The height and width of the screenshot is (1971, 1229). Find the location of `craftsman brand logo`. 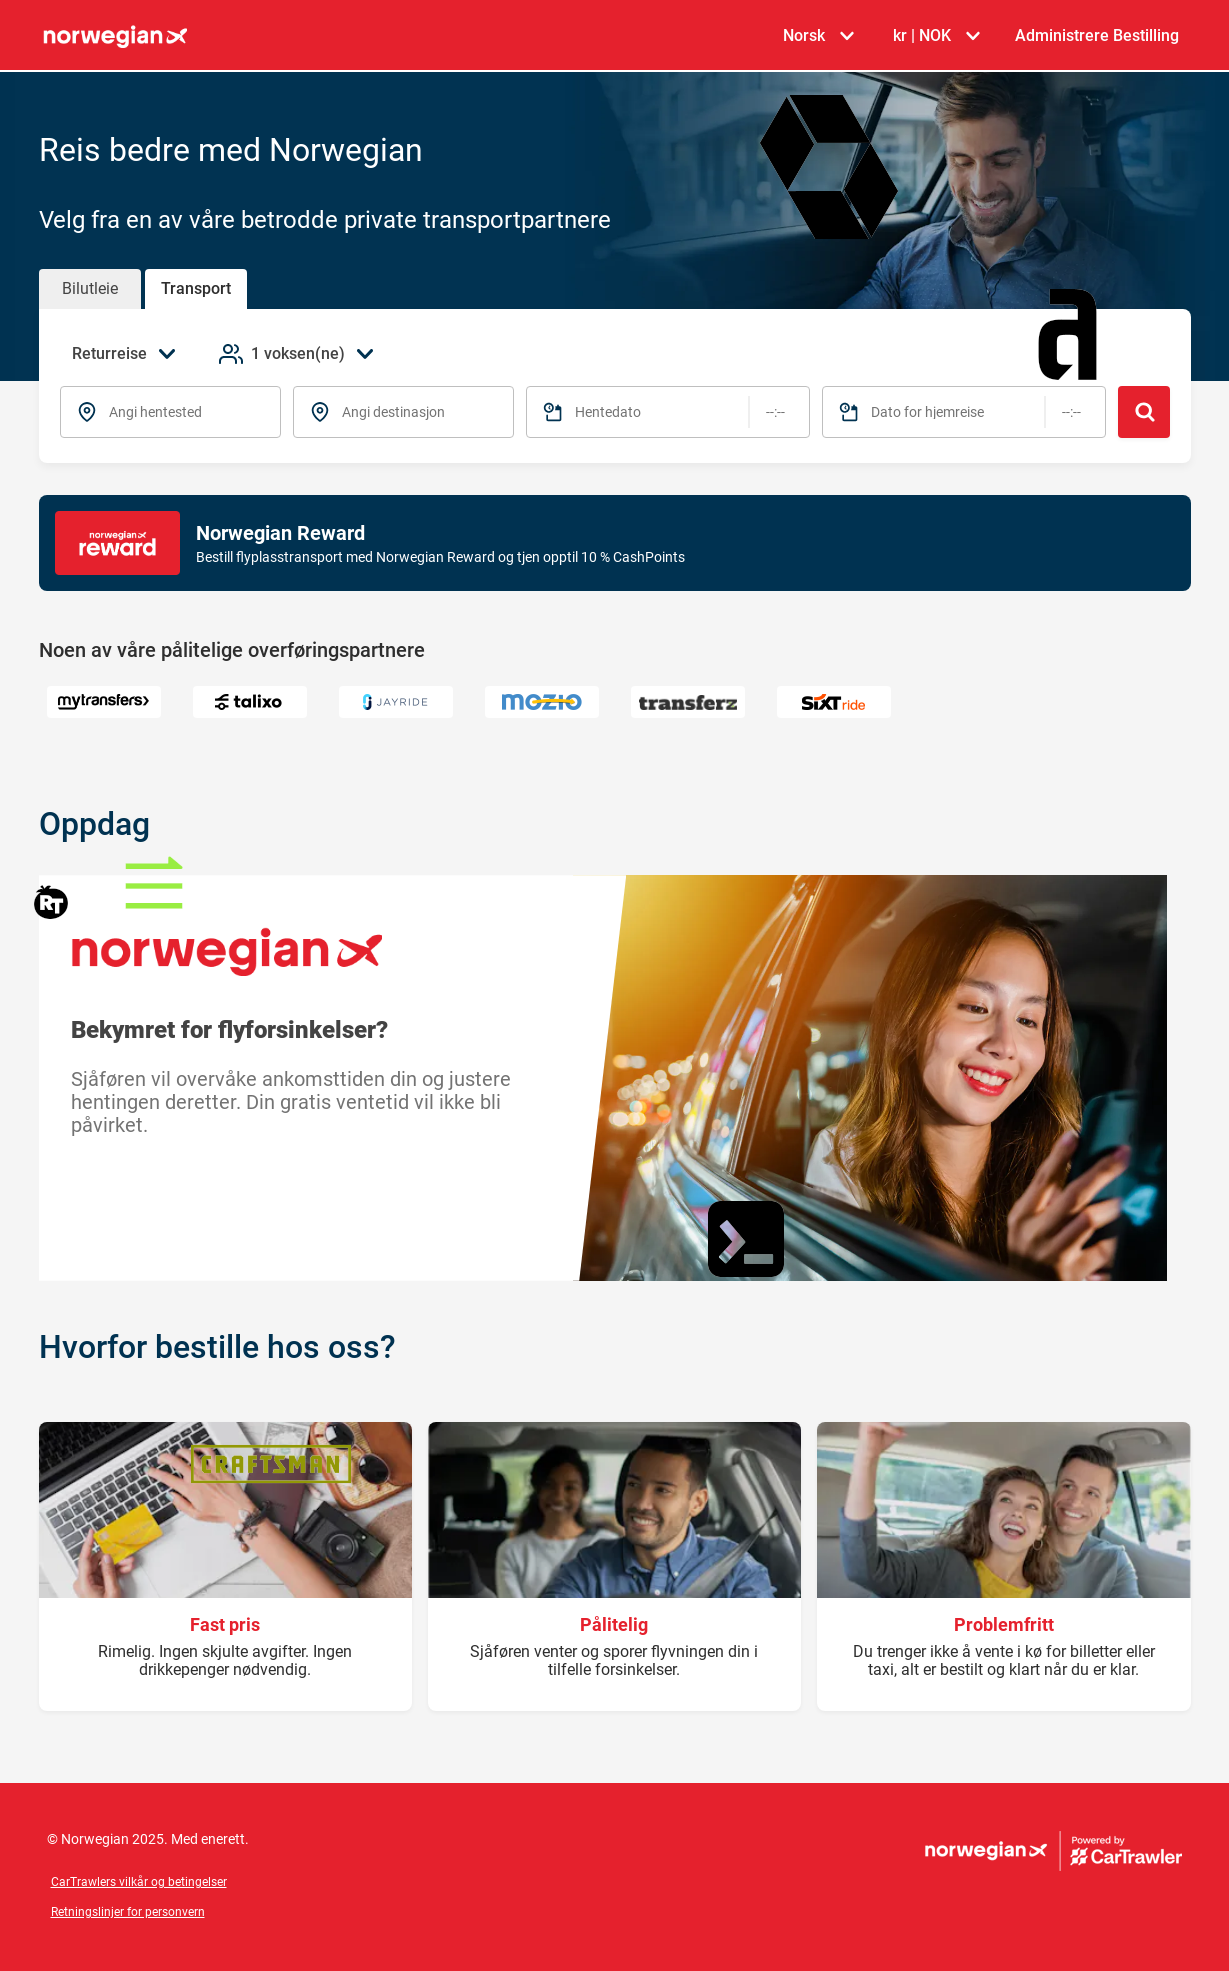

craftsman brand logo is located at coordinates (271, 1464).